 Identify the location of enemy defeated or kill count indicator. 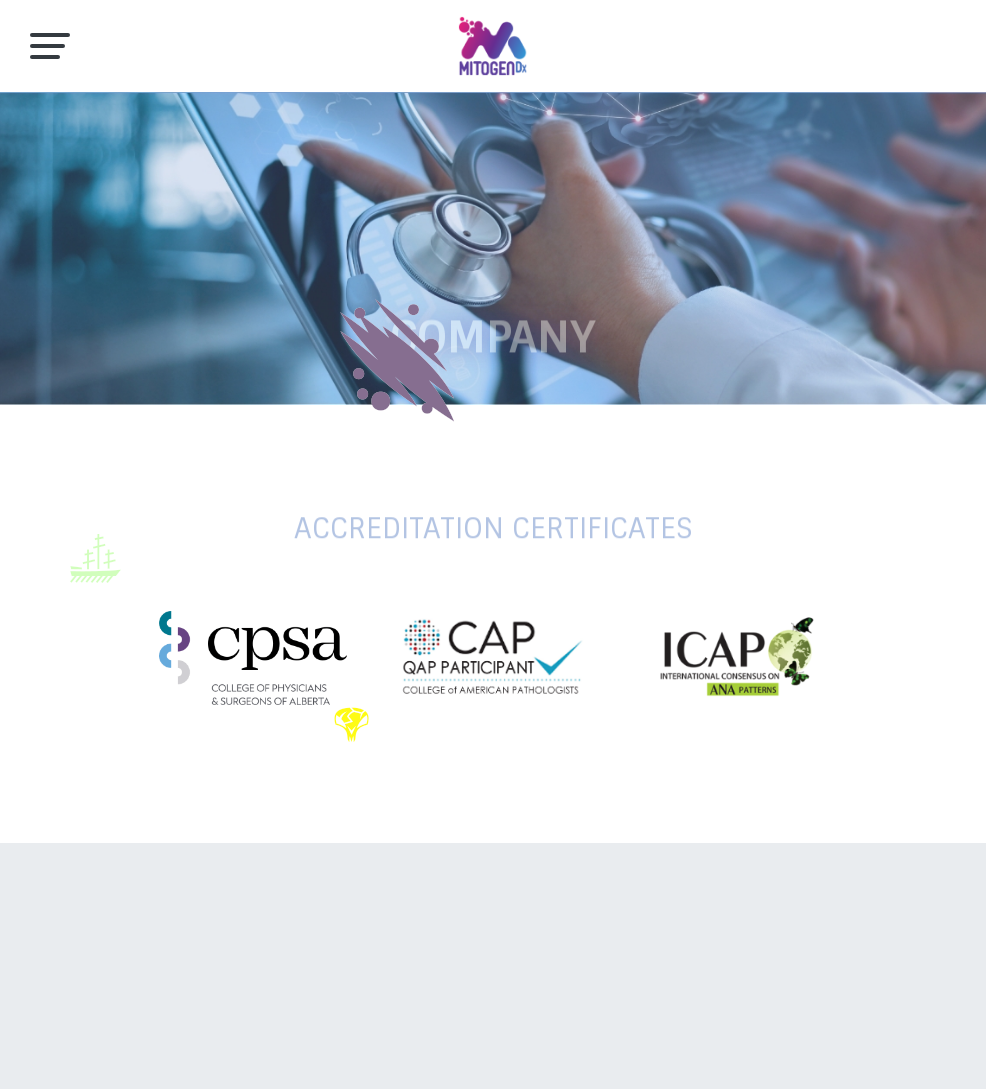
(351, 724).